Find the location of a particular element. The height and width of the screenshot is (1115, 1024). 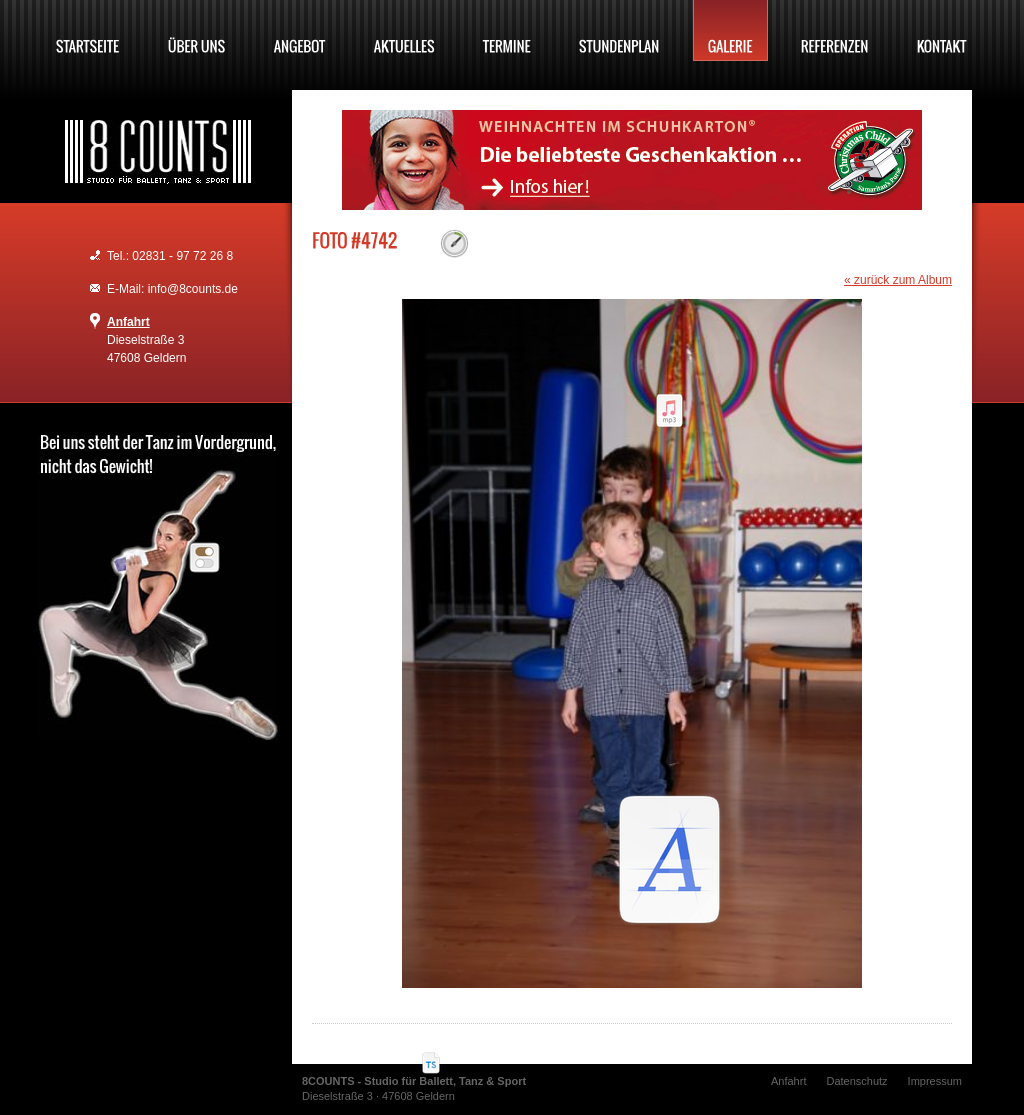

an OpenType font file is located at coordinates (669, 859).